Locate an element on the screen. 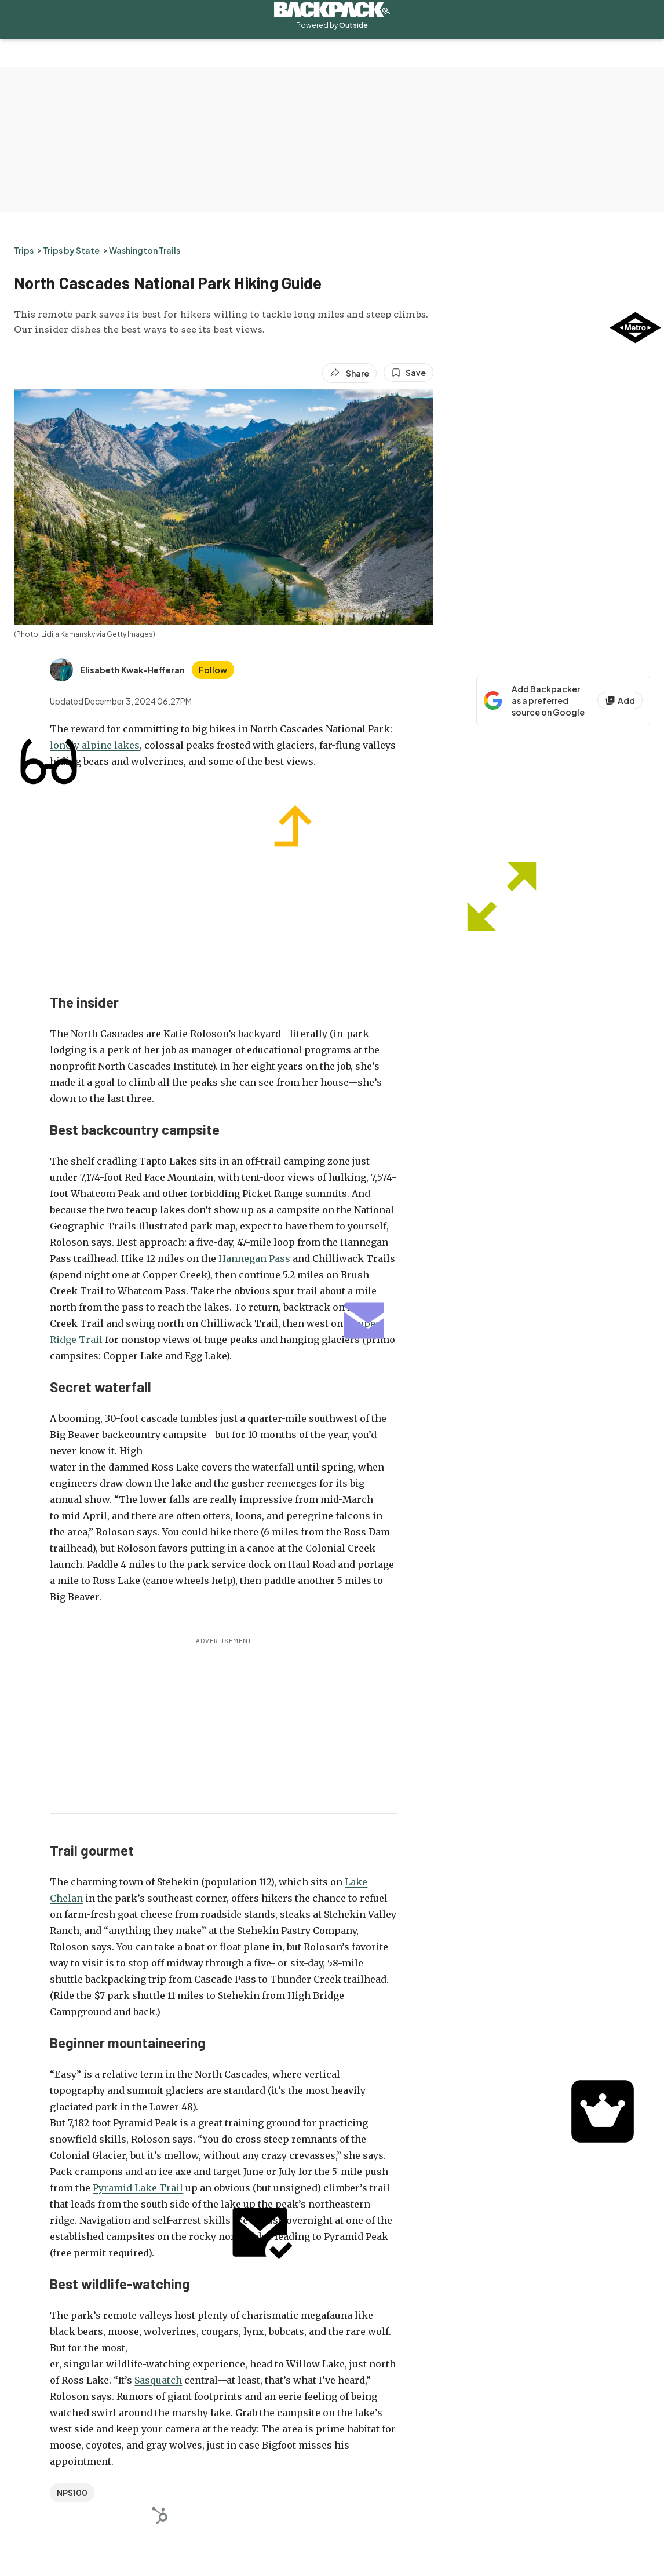 The image size is (664, 2576). expand content to fullscreen is located at coordinates (502, 896).